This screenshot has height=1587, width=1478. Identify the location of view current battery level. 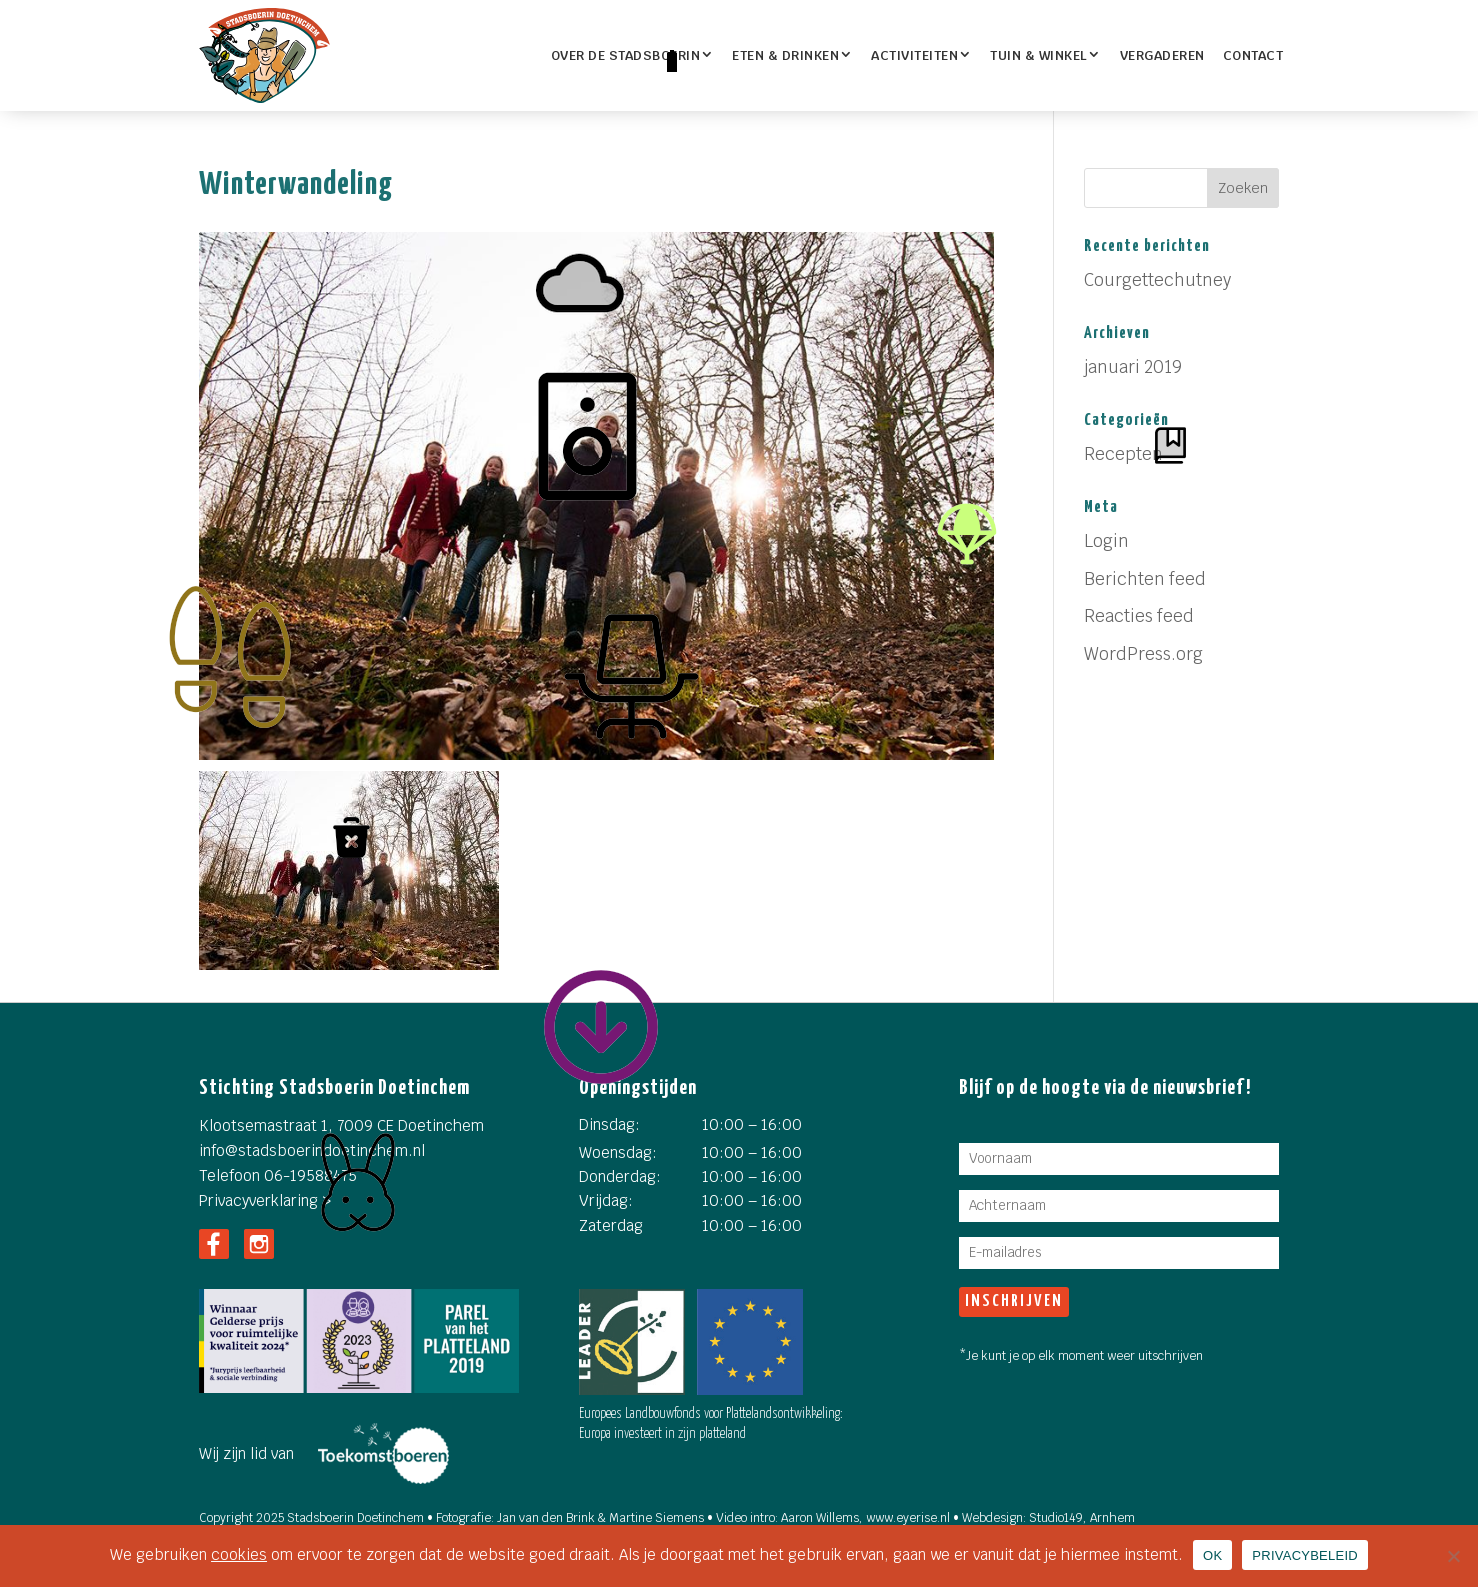
(672, 61).